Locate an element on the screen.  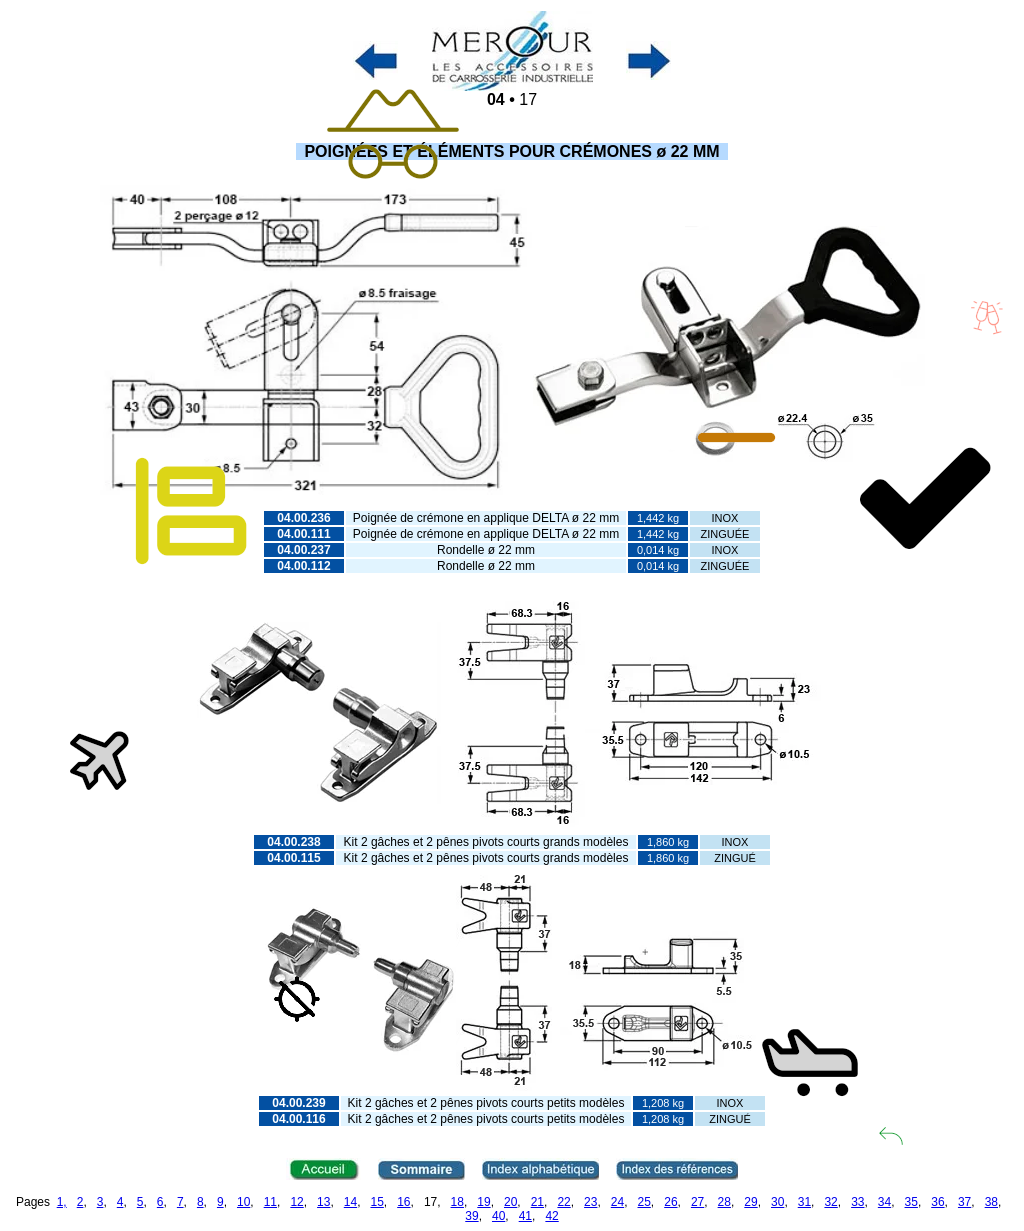
celebrate an achievement or milestone is located at coordinates (987, 317).